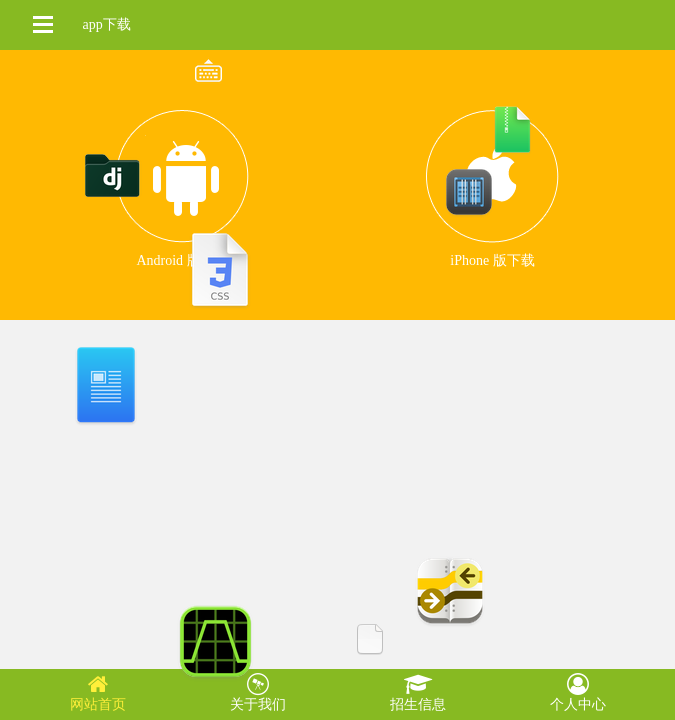 Image resolution: width=675 pixels, height=720 pixels. Describe the element at coordinates (220, 271) in the screenshot. I see `a CSS stylesheet file` at that location.